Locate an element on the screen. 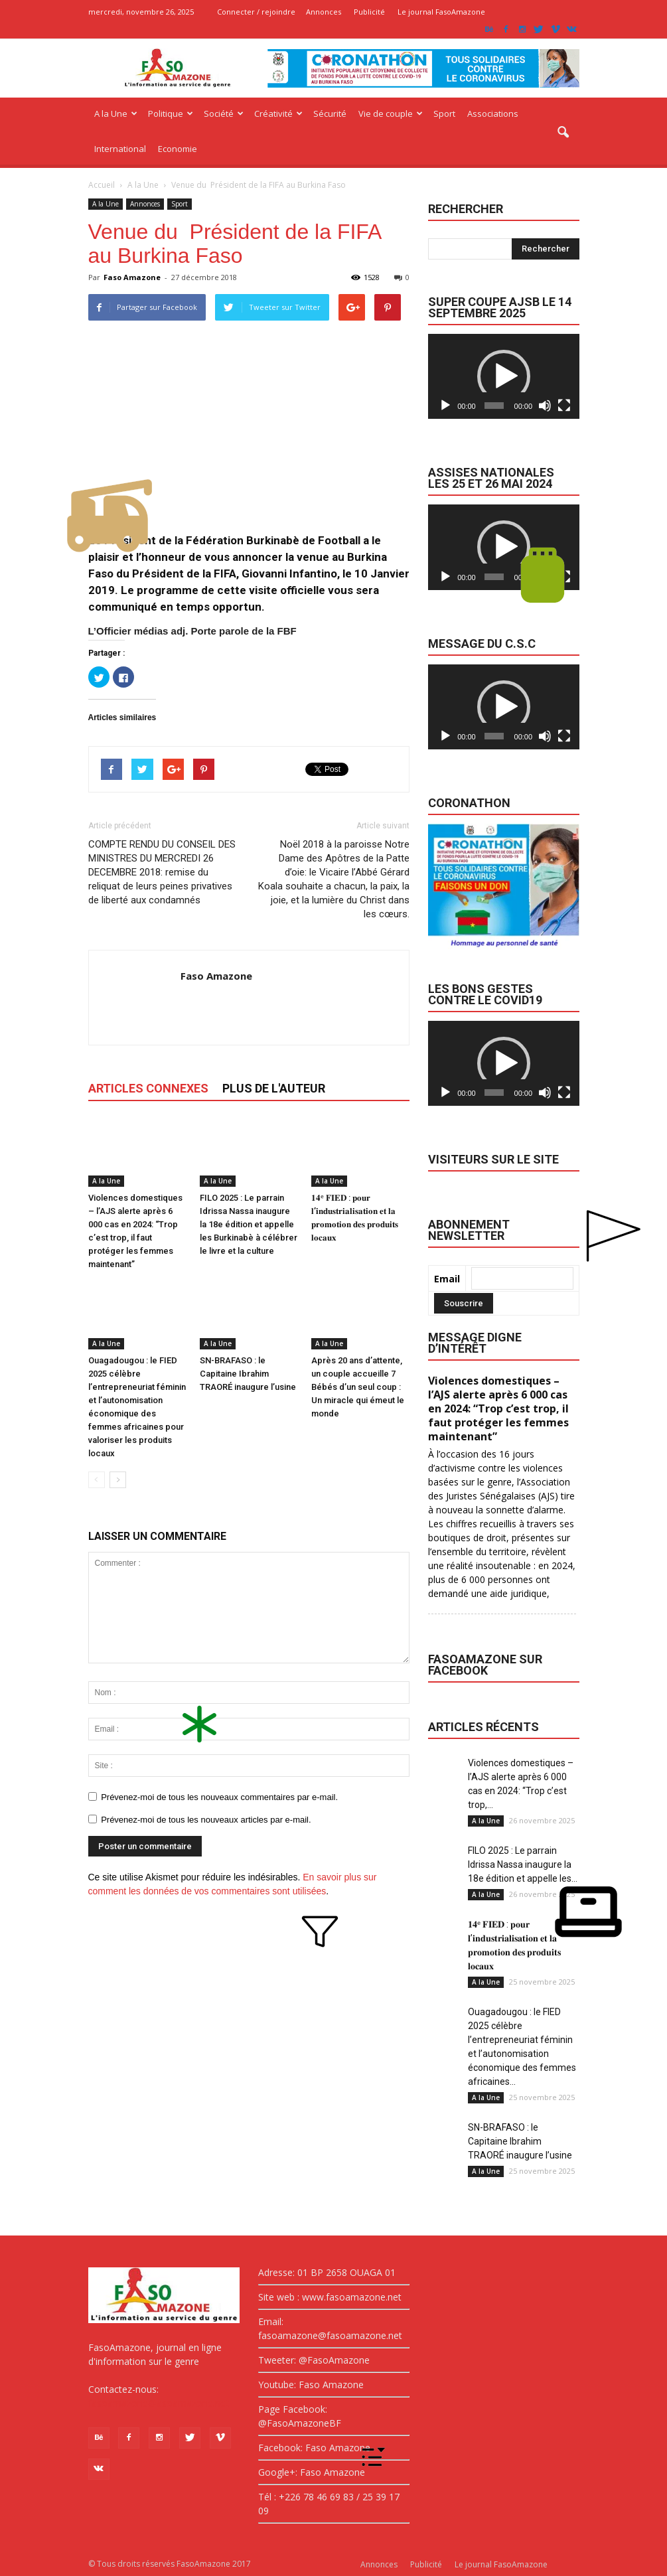 The image size is (667, 2576). select multiple items from a list is located at coordinates (372, 2457).